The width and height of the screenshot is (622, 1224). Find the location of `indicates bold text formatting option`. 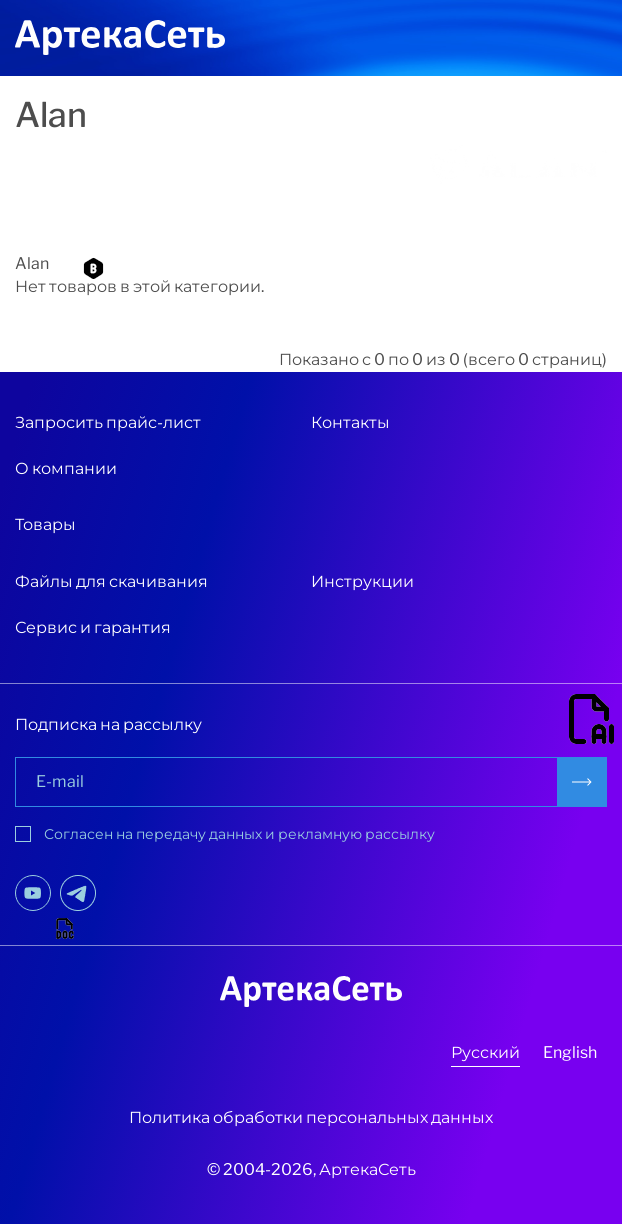

indicates bold text formatting option is located at coordinates (93, 268).